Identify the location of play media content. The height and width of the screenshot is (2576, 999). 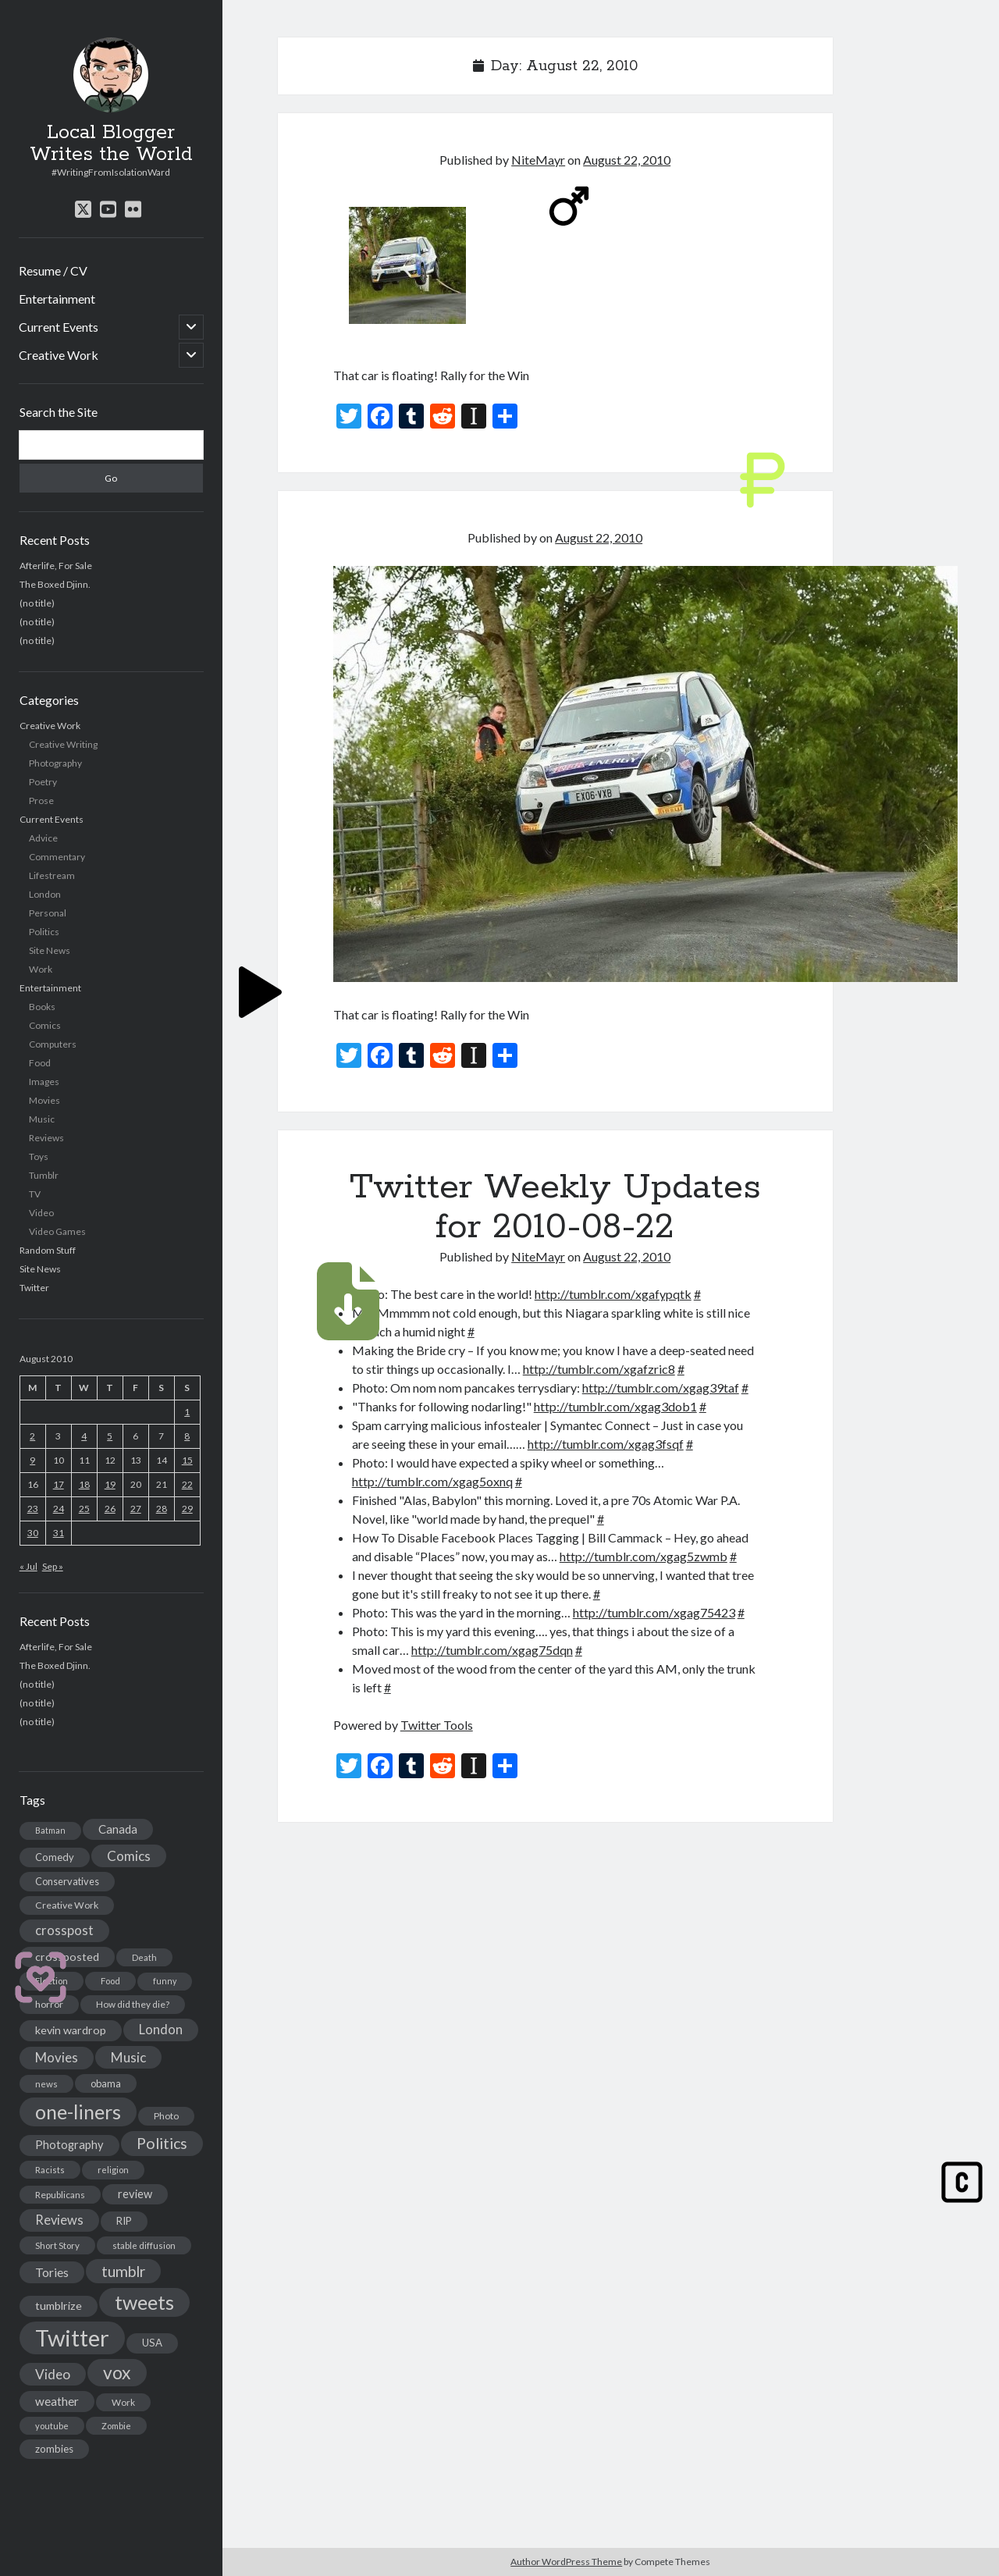
(256, 992).